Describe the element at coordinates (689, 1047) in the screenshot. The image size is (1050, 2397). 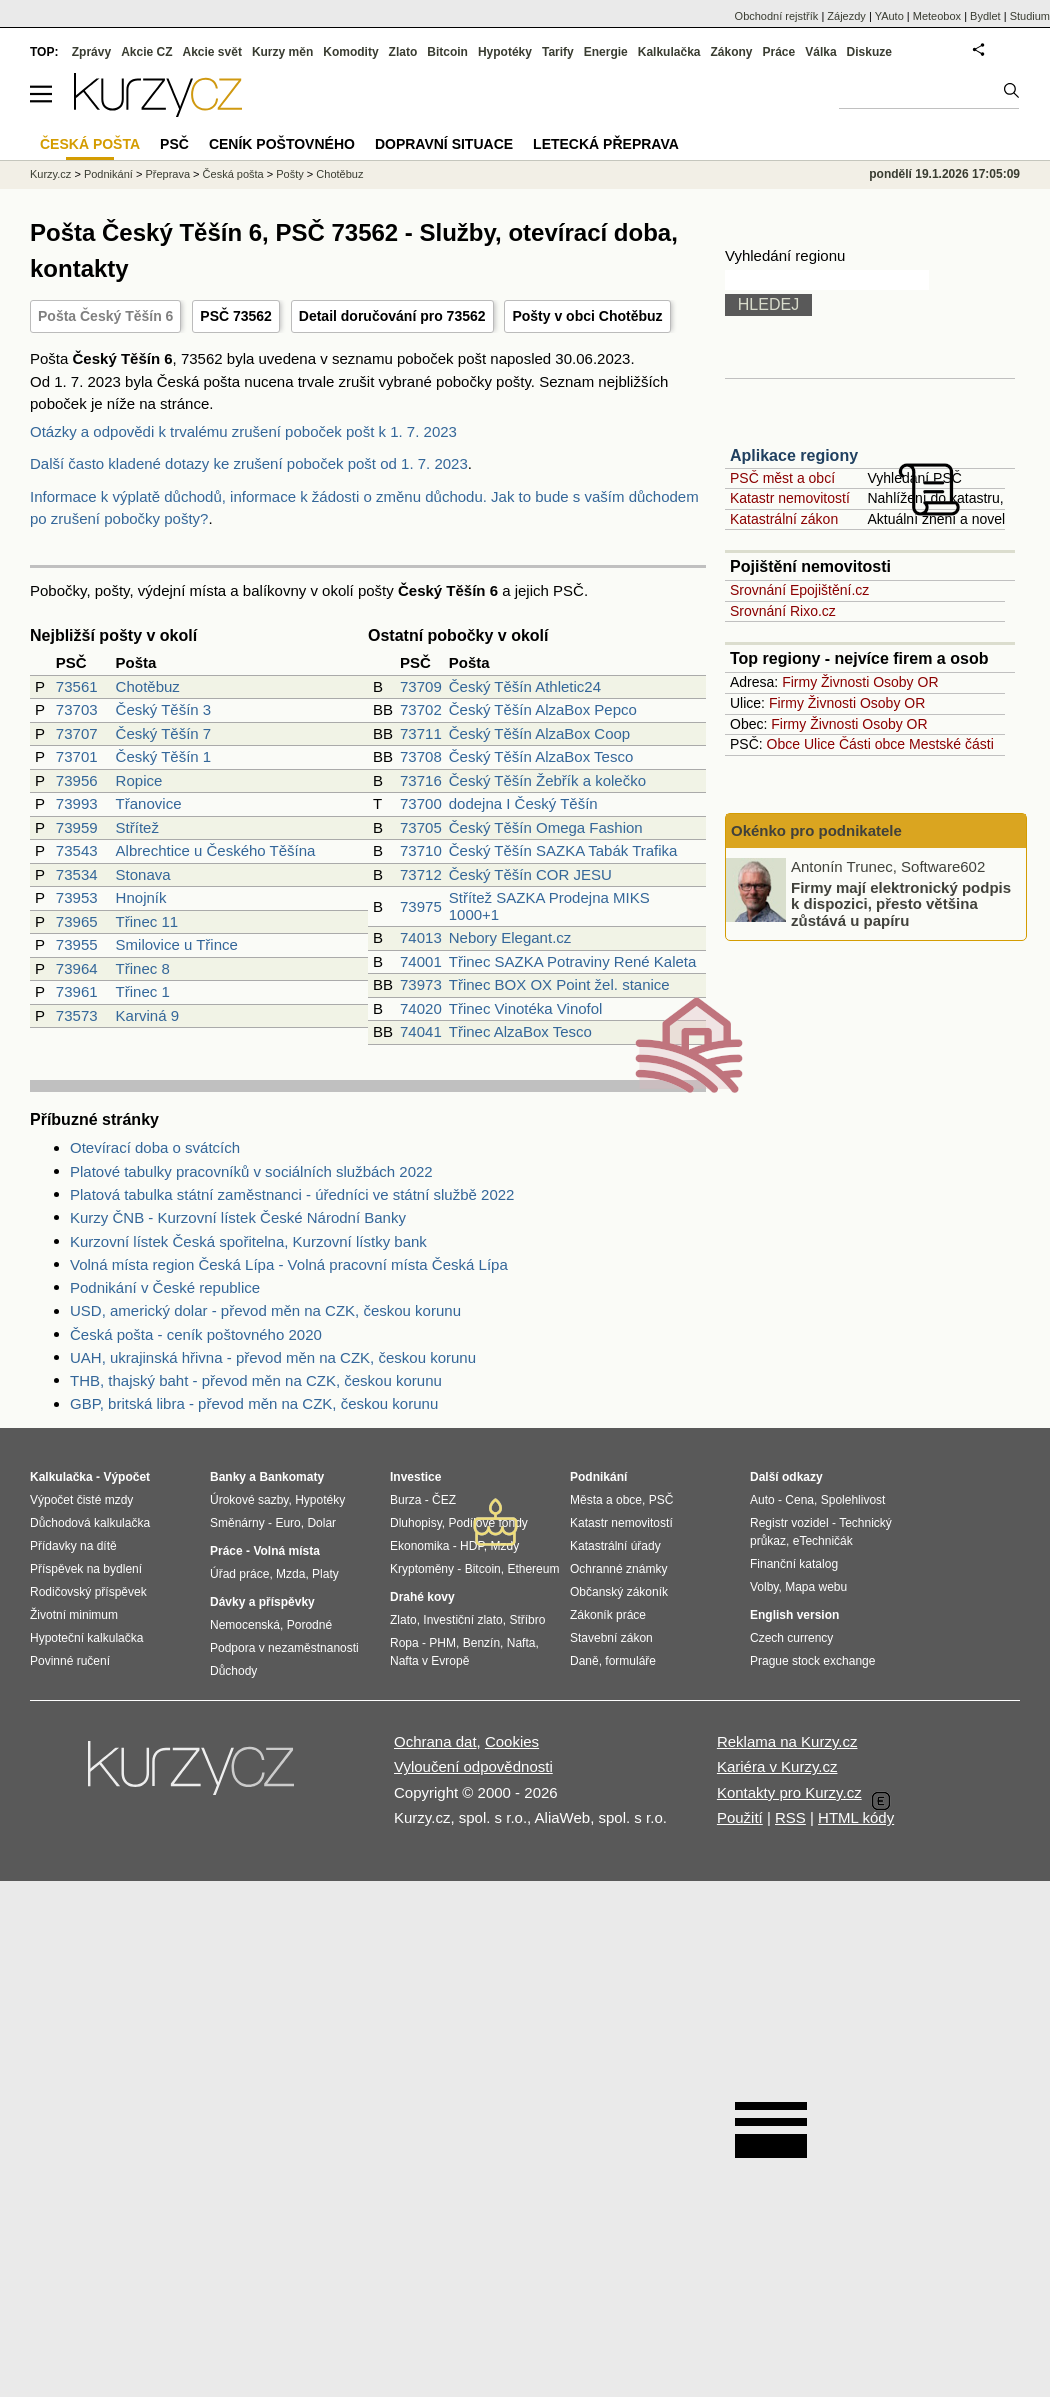
I see `access farm or agricultural settings` at that location.